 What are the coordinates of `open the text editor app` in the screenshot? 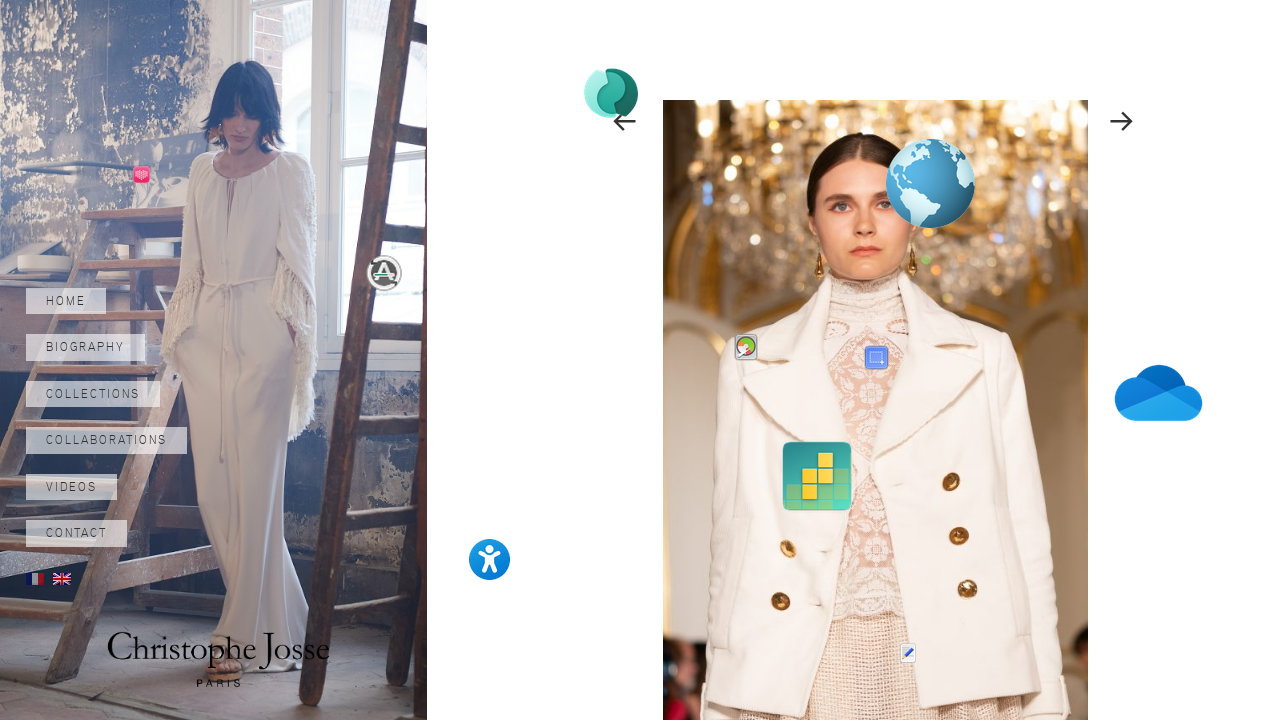 It's located at (908, 653).